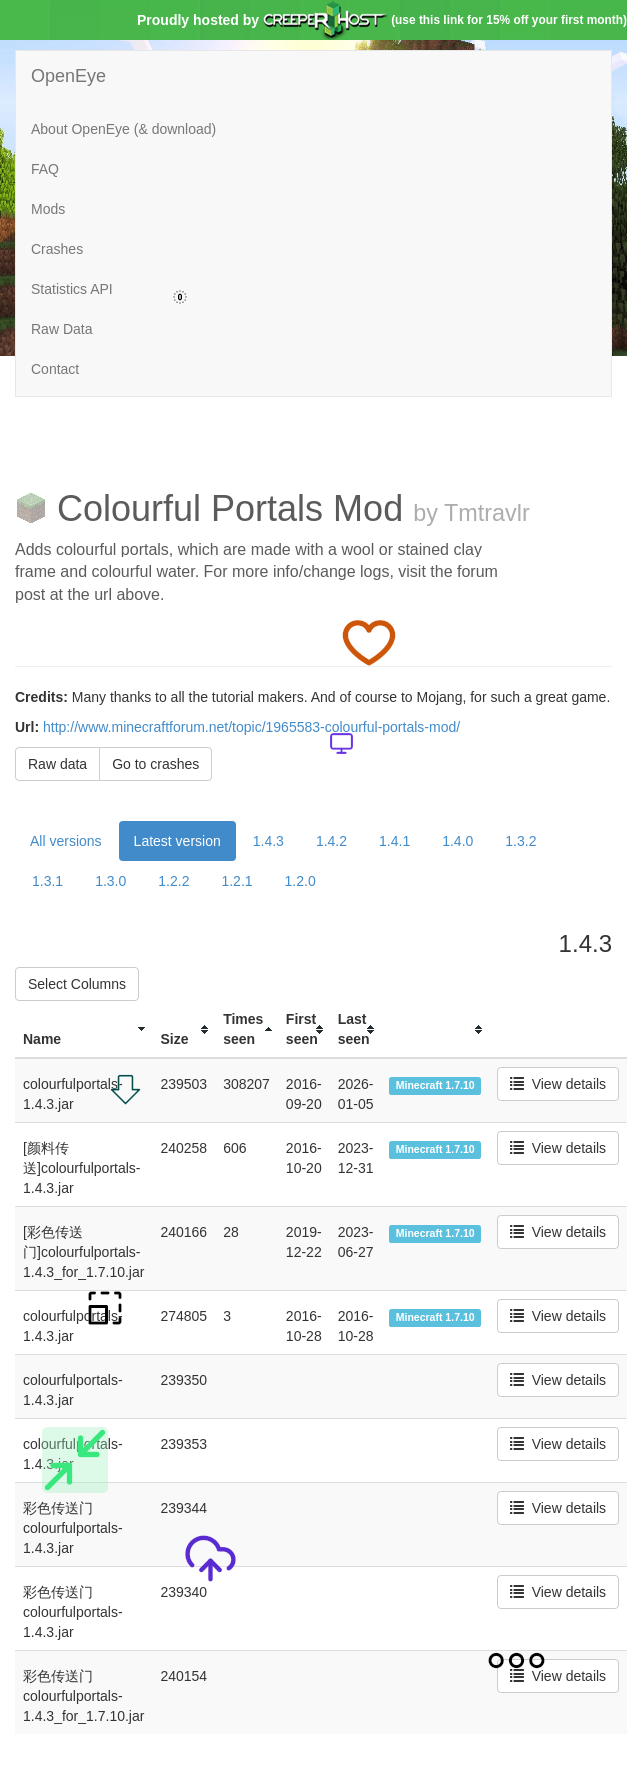 The width and height of the screenshot is (627, 1774). Describe the element at coordinates (180, 297) in the screenshot. I see `indicates a loading or processing state` at that location.